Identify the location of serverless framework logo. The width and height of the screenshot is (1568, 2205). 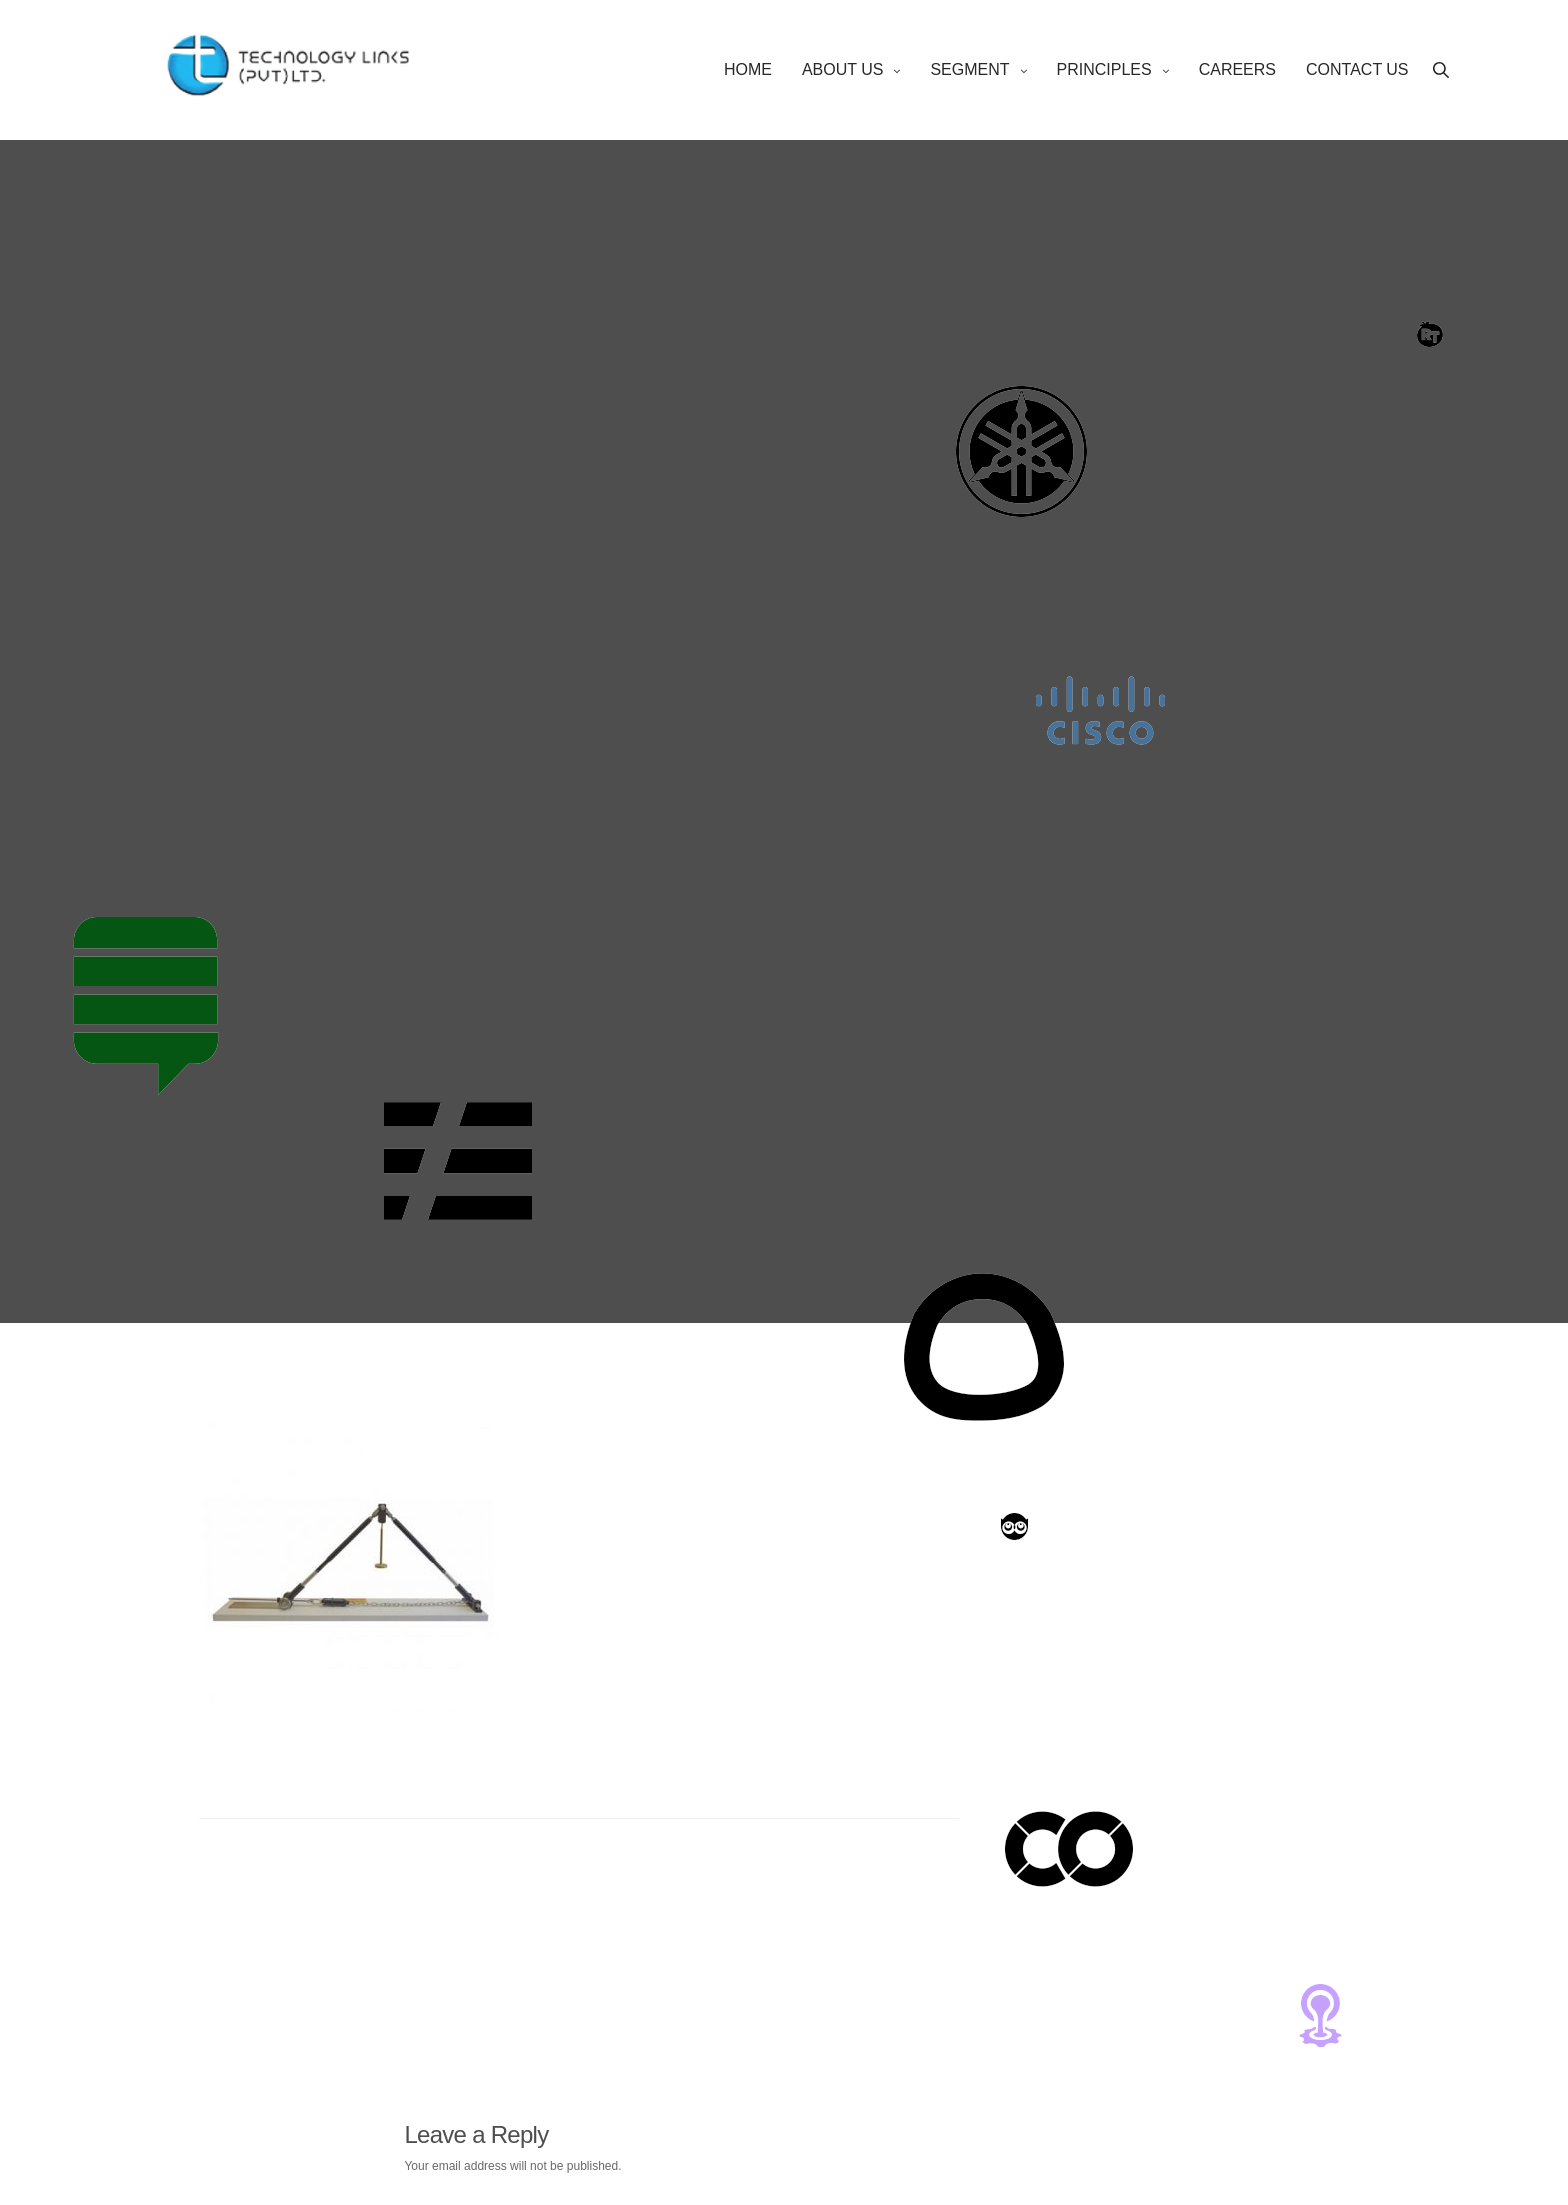
(458, 1161).